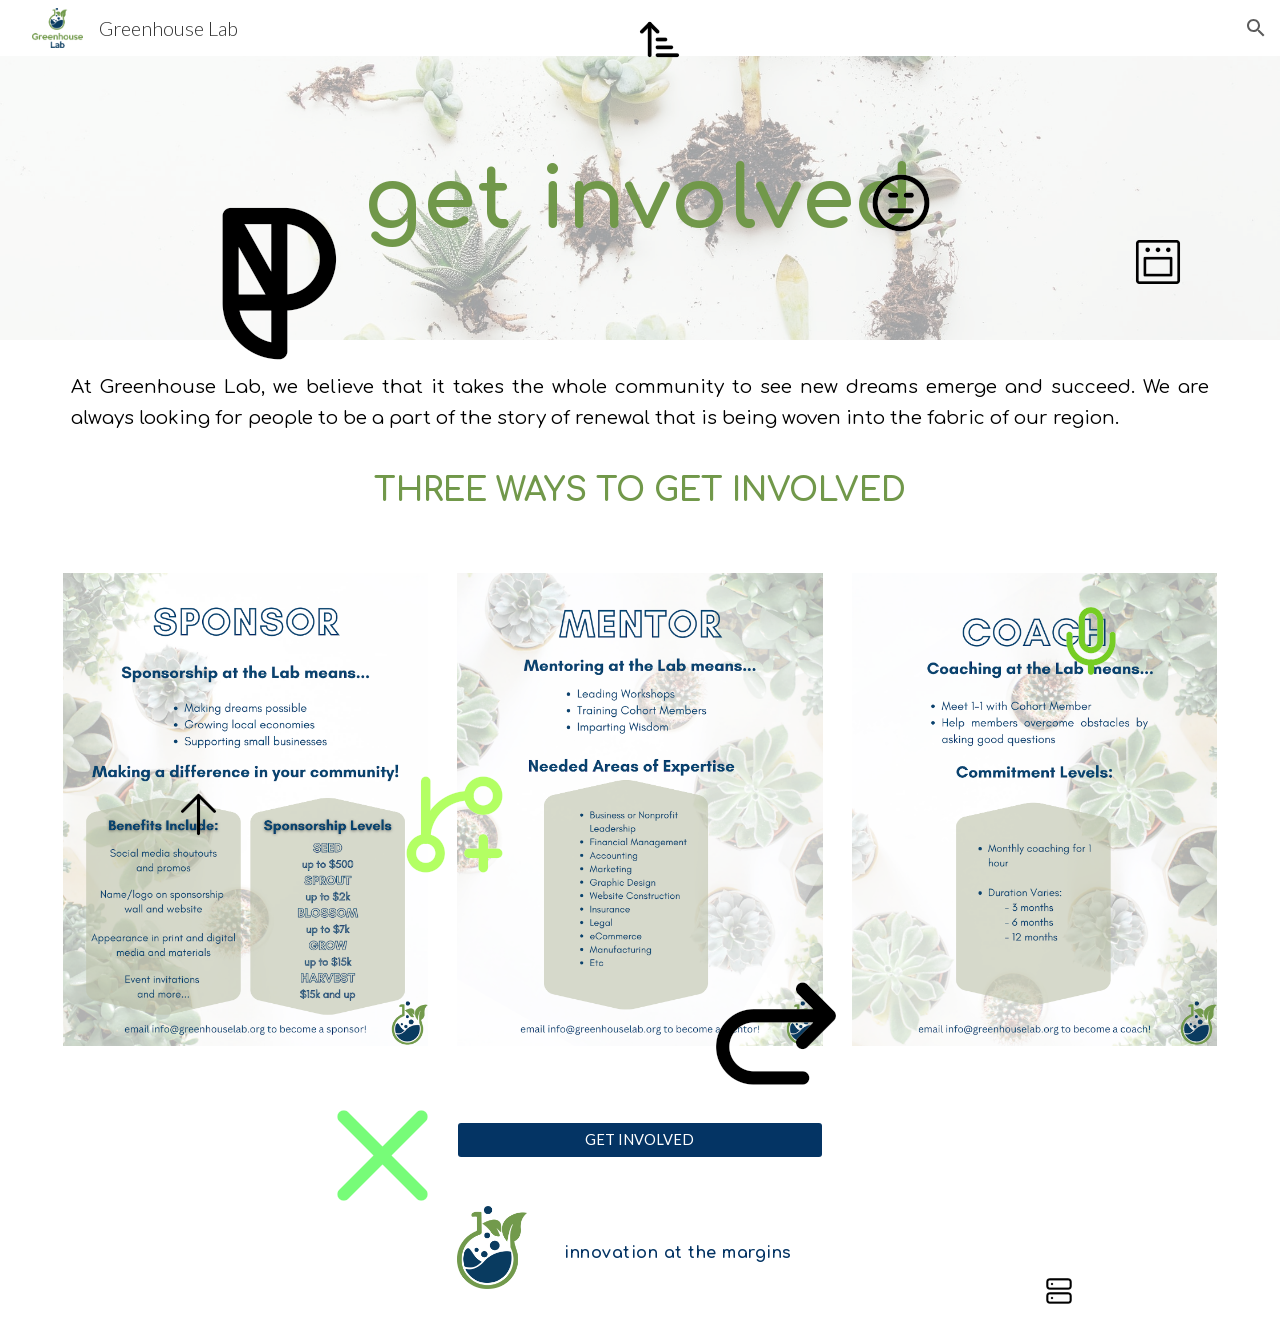 This screenshot has width=1280, height=1318. I want to click on access server settings or management, so click(1059, 1291).